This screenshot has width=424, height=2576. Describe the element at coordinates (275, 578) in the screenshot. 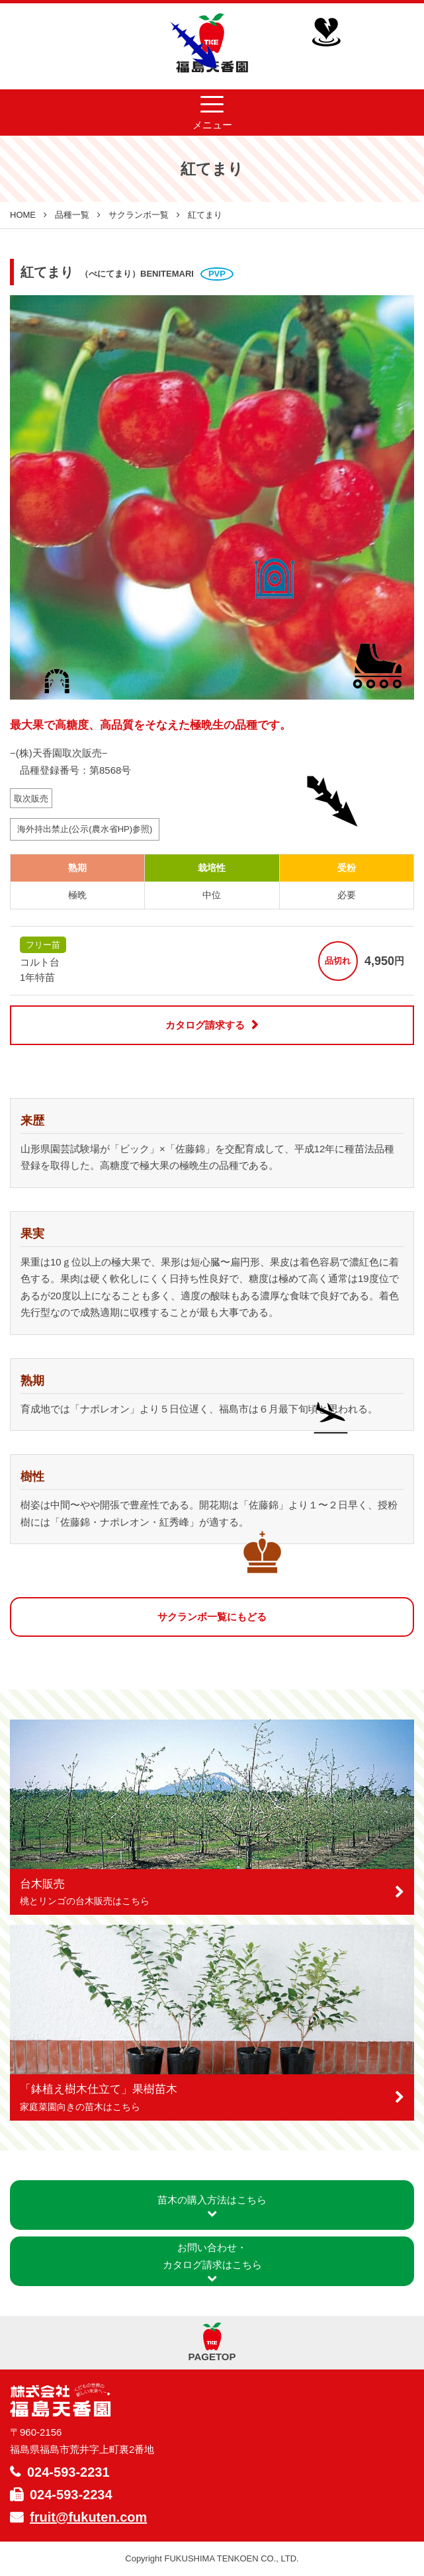

I see `access music or audio player` at that location.